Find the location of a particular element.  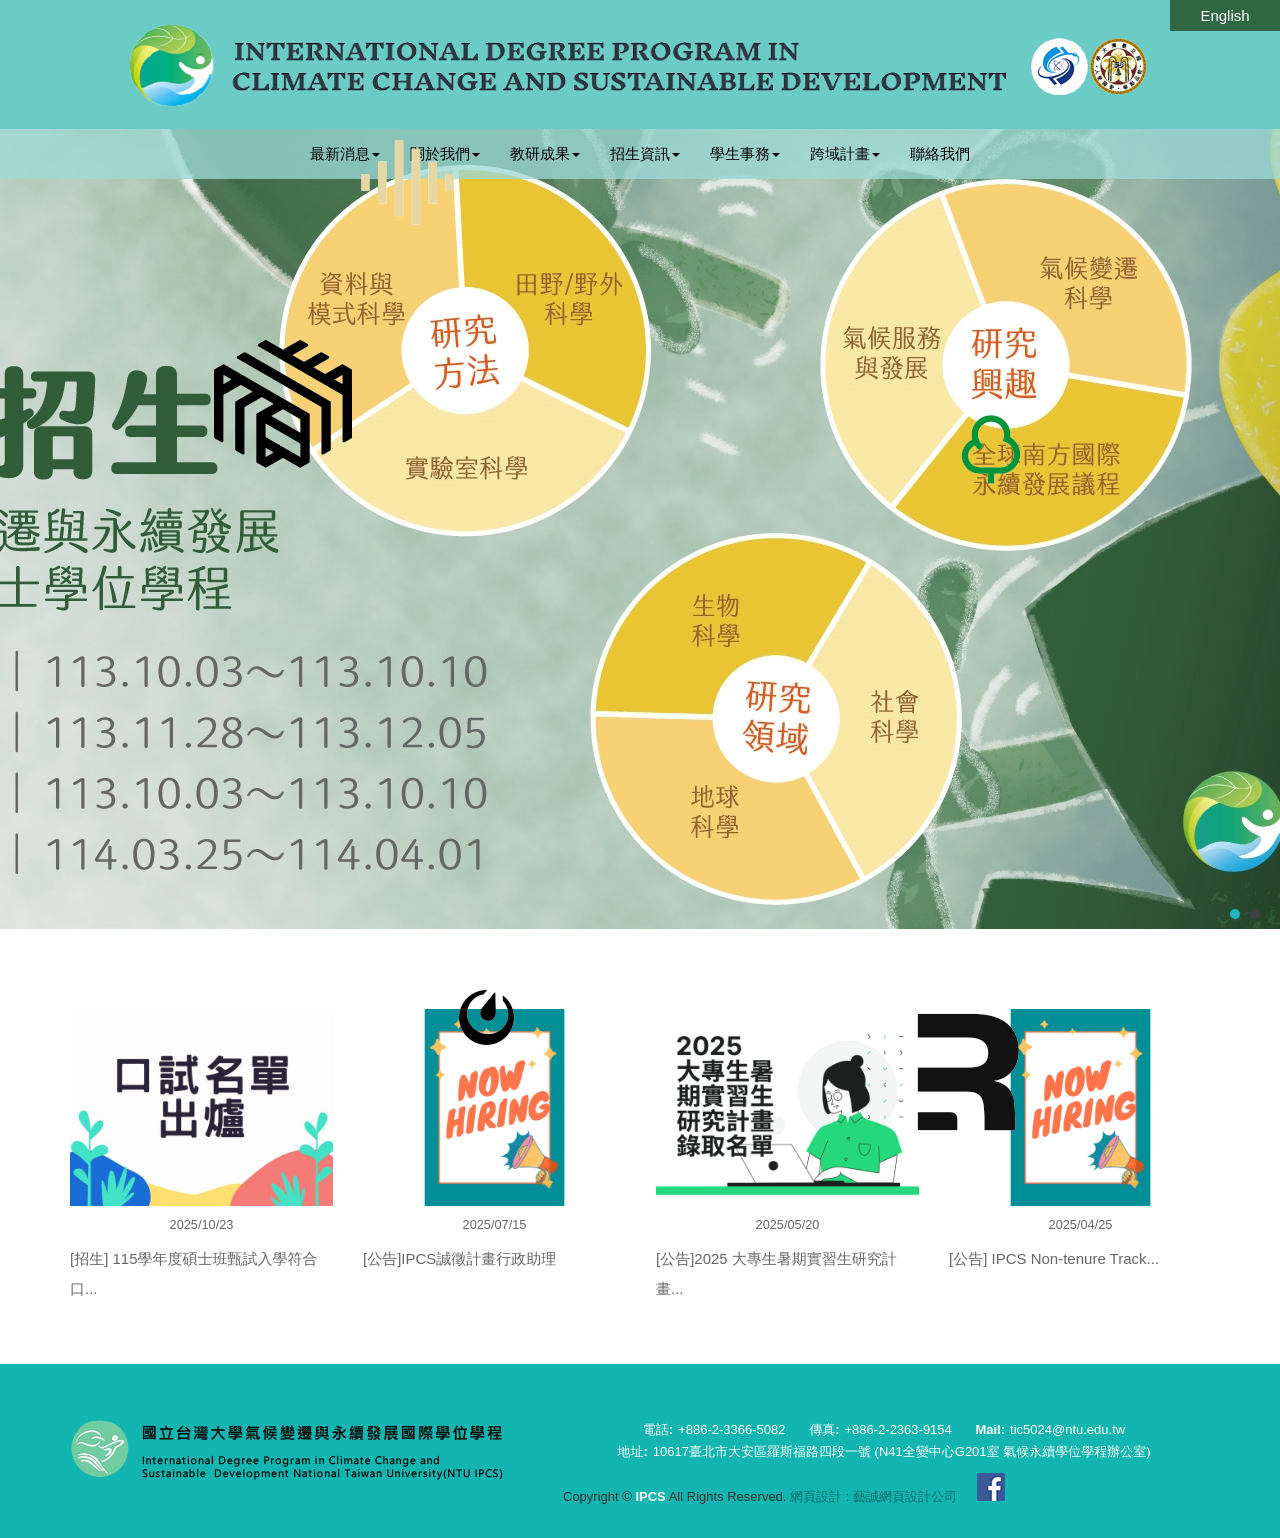

remix run framework logo is located at coordinates (969, 1078).